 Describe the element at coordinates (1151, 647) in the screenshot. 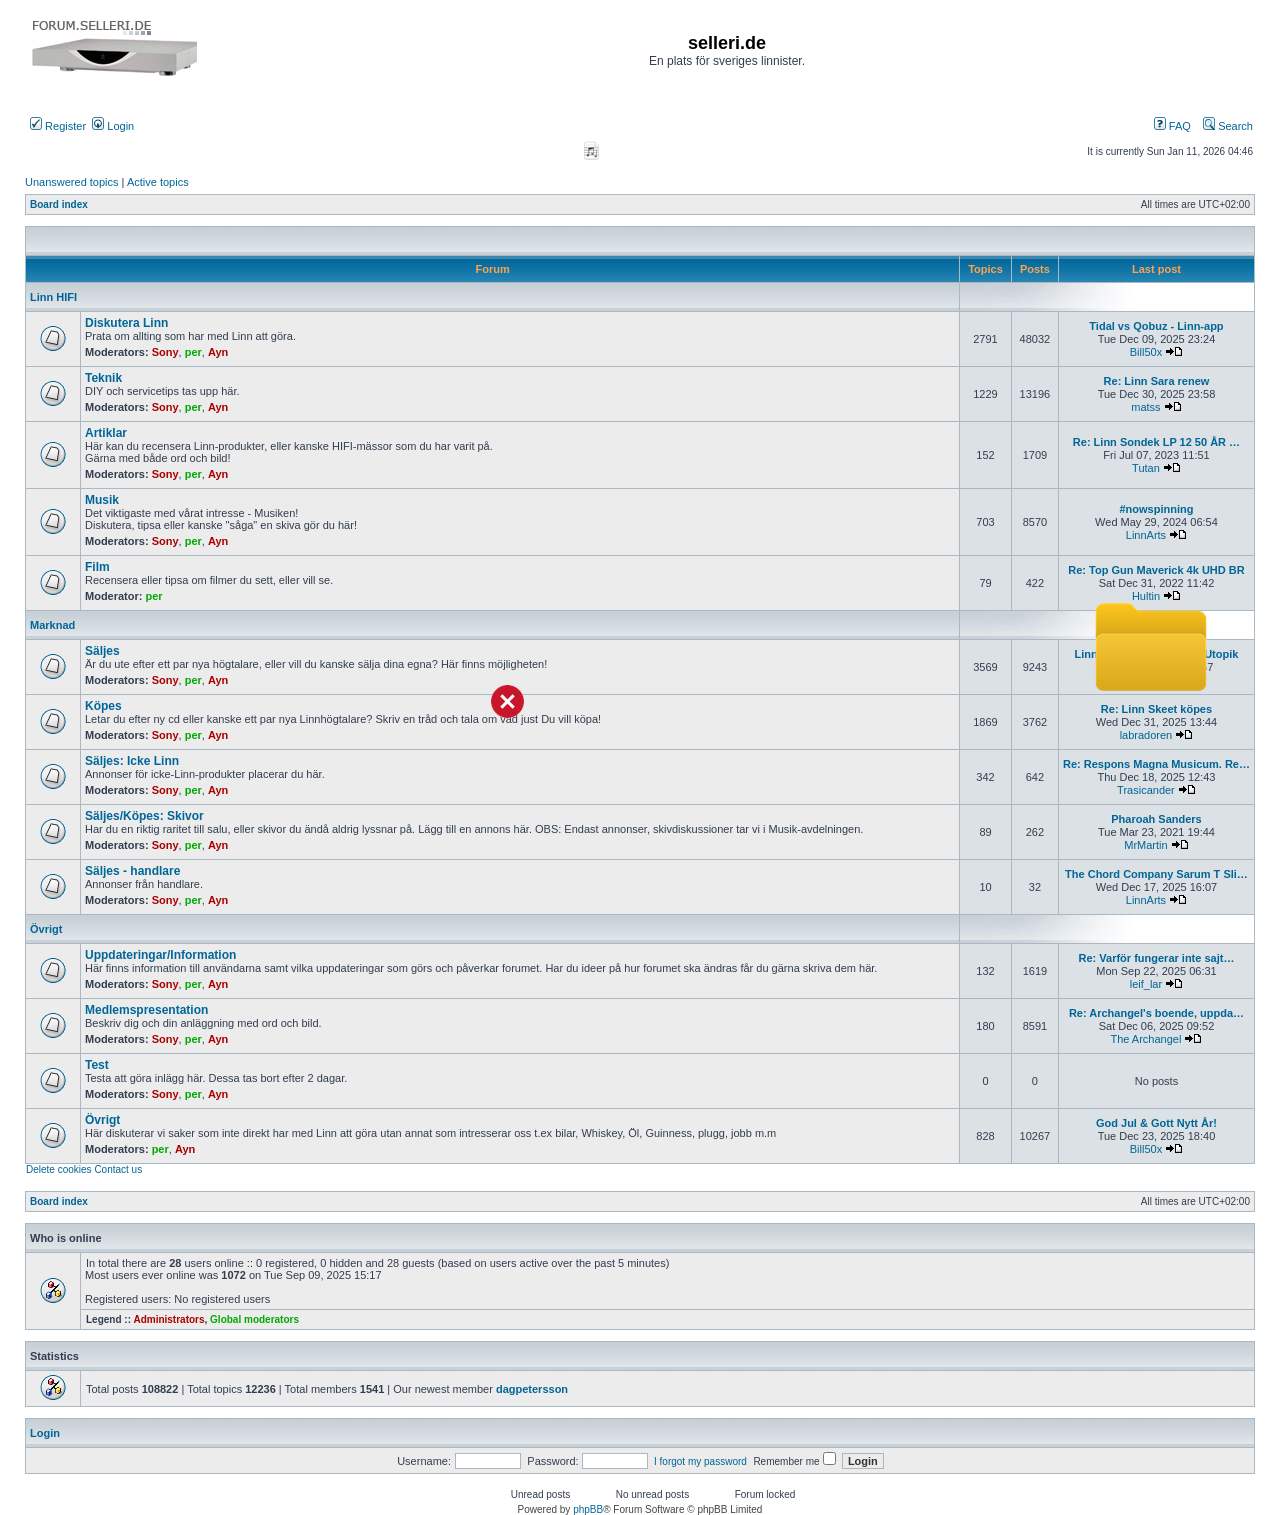

I see `open folder containing files or documents` at that location.